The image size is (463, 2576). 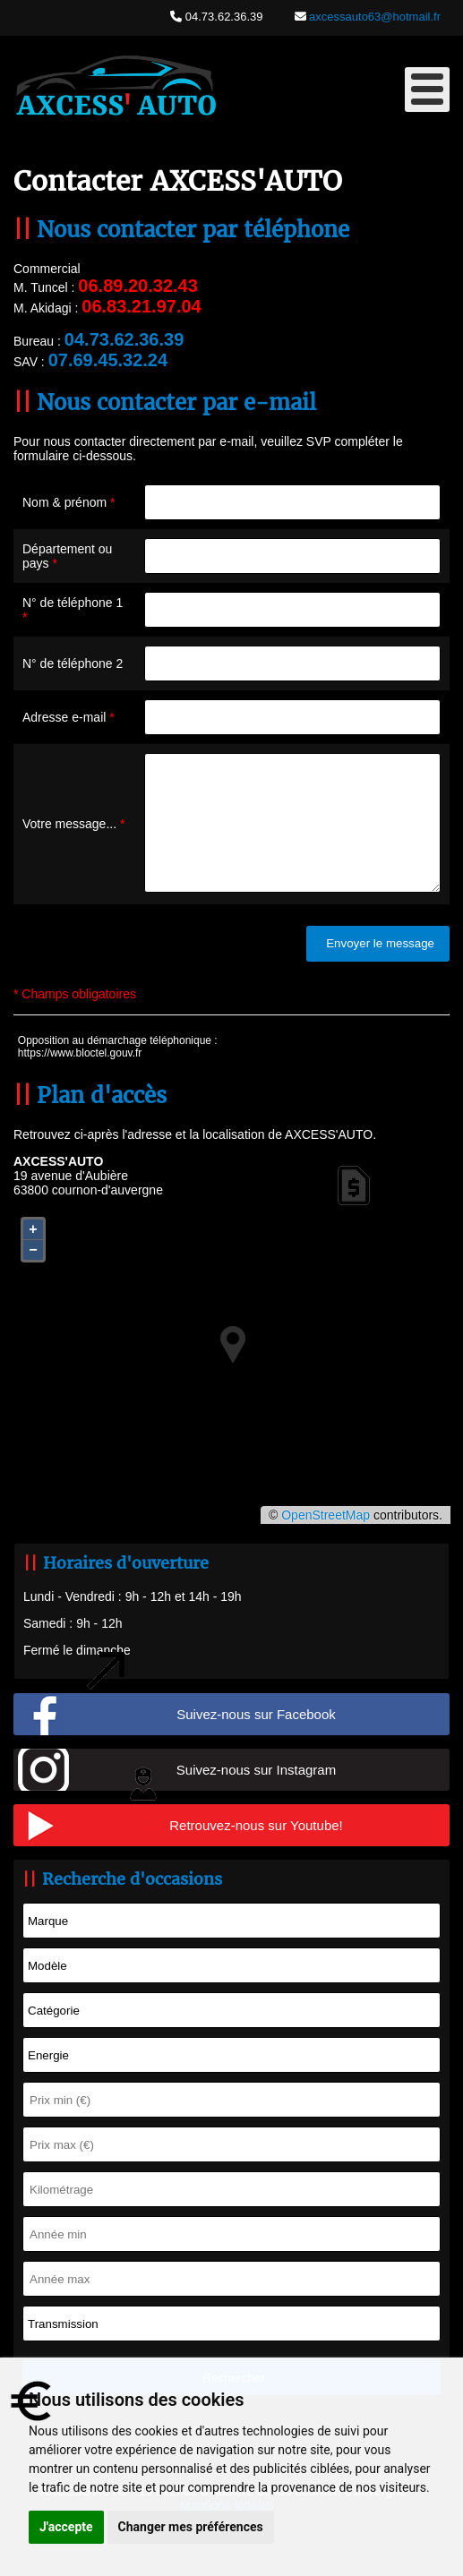 I want to click on view prices in euros, so click(x=30, y=2401).